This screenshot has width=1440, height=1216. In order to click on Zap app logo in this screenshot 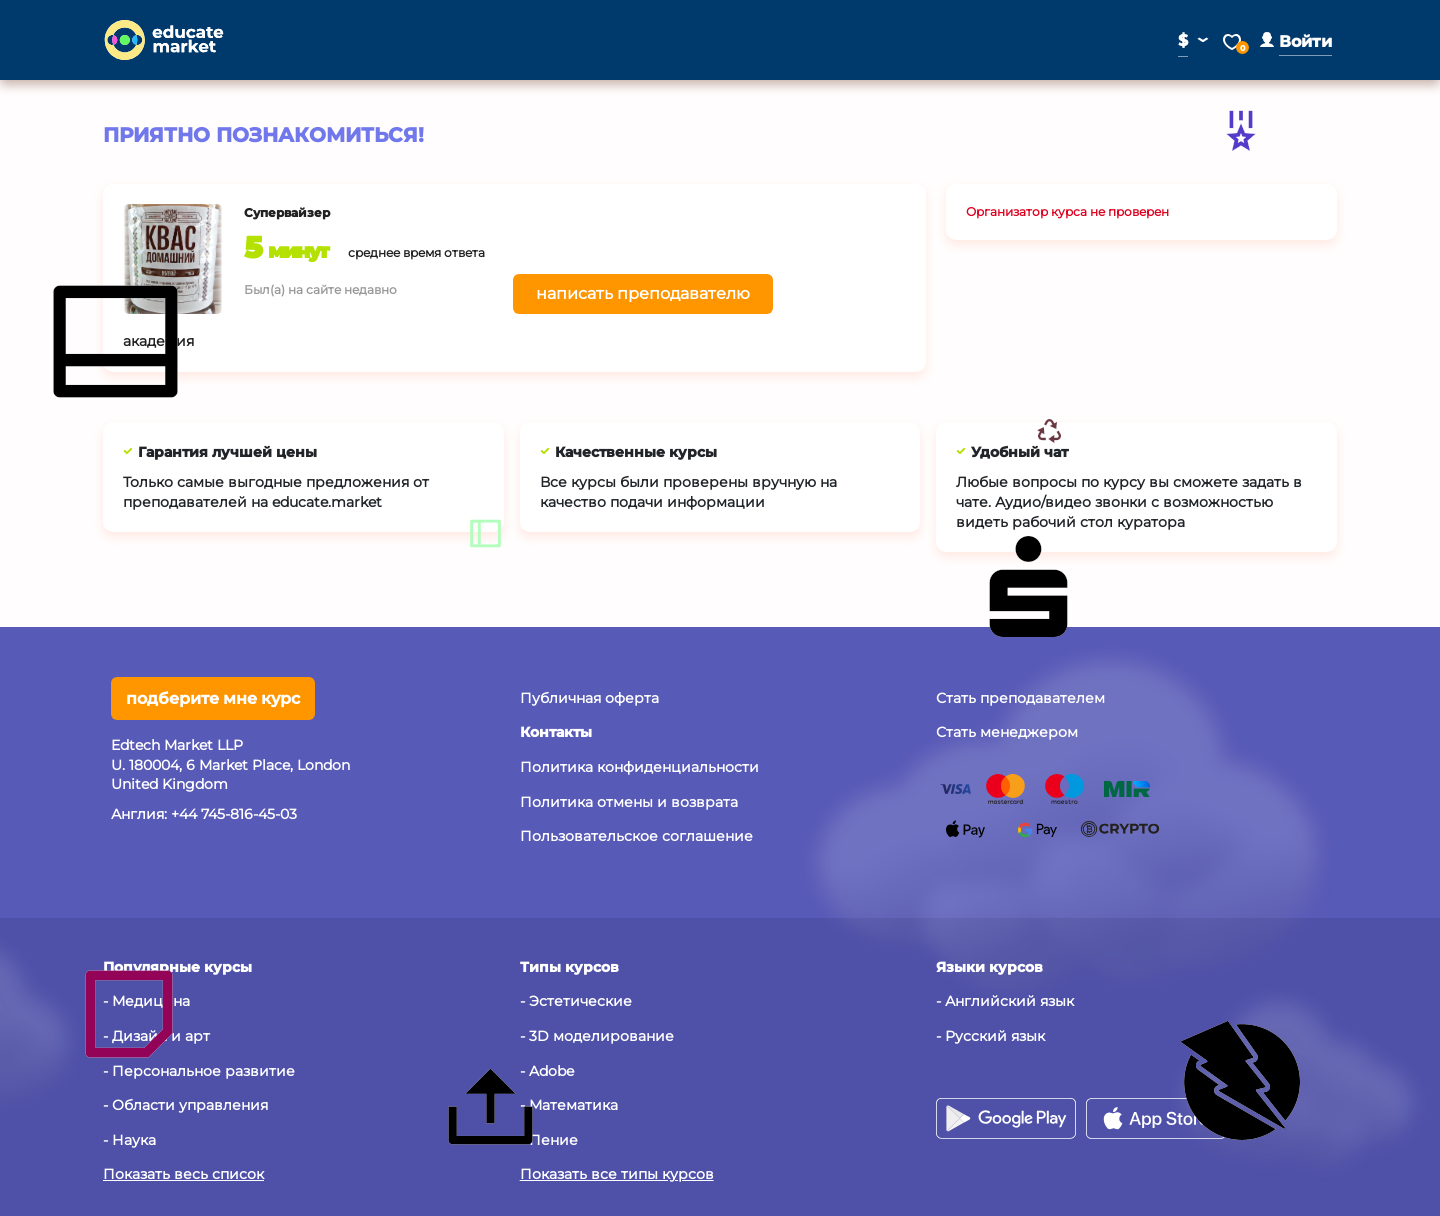, I will do `click(1240, 1080)`.